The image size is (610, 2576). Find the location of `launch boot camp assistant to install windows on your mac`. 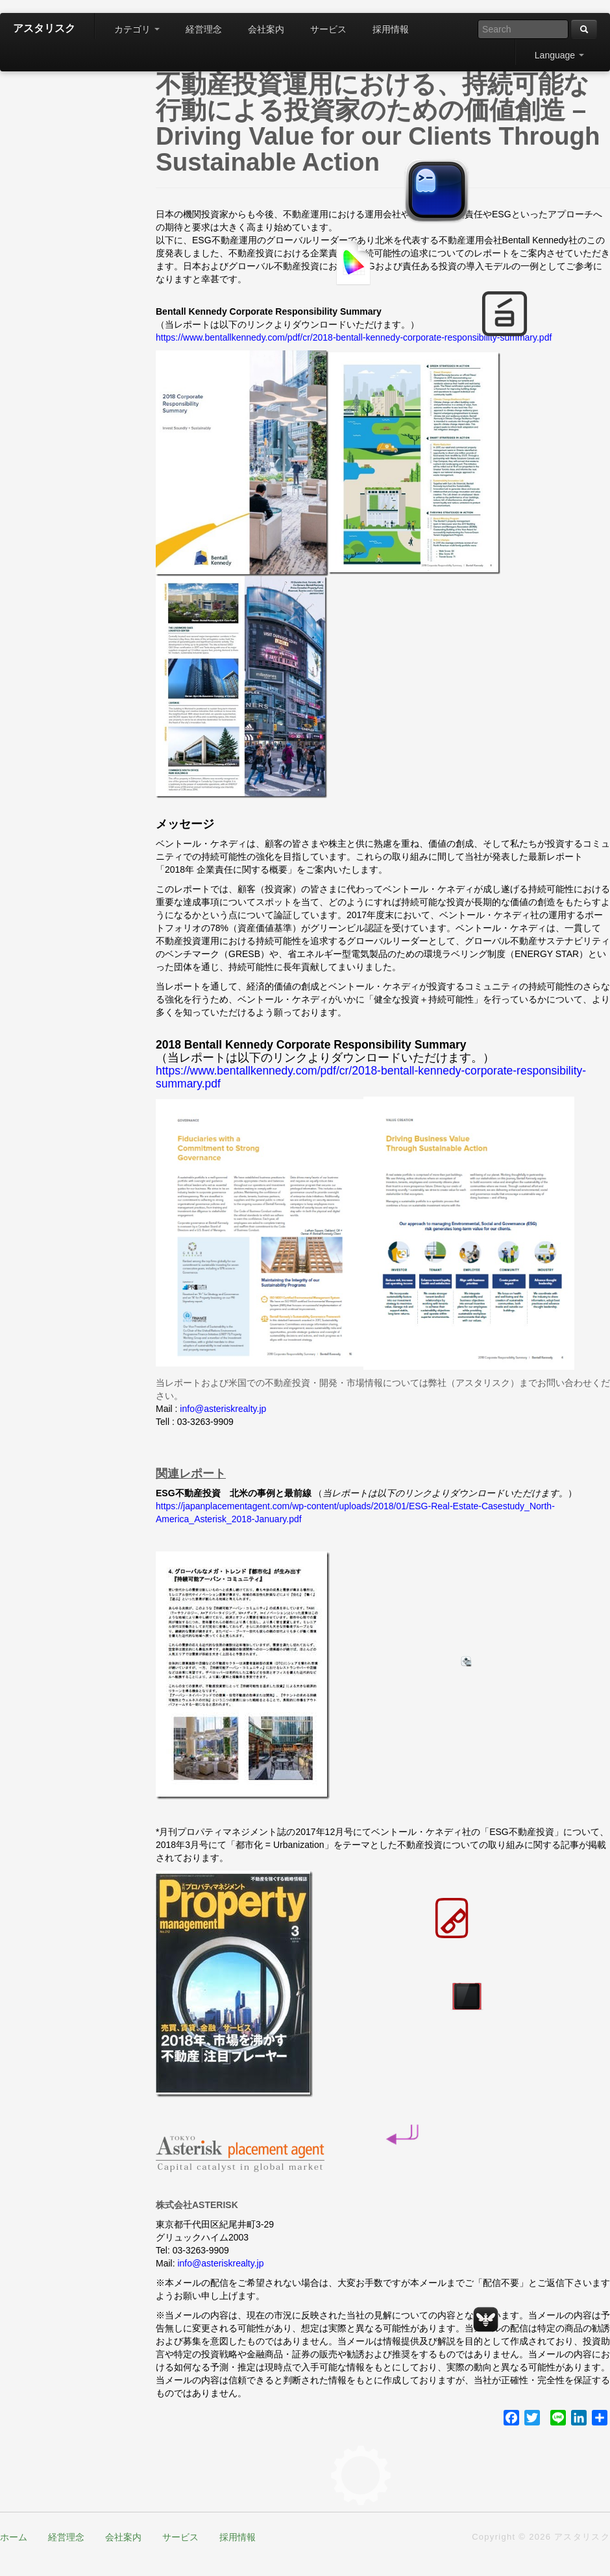

launch boot camp assistant to install windows on your mac is located at coordinates (466, 1661).